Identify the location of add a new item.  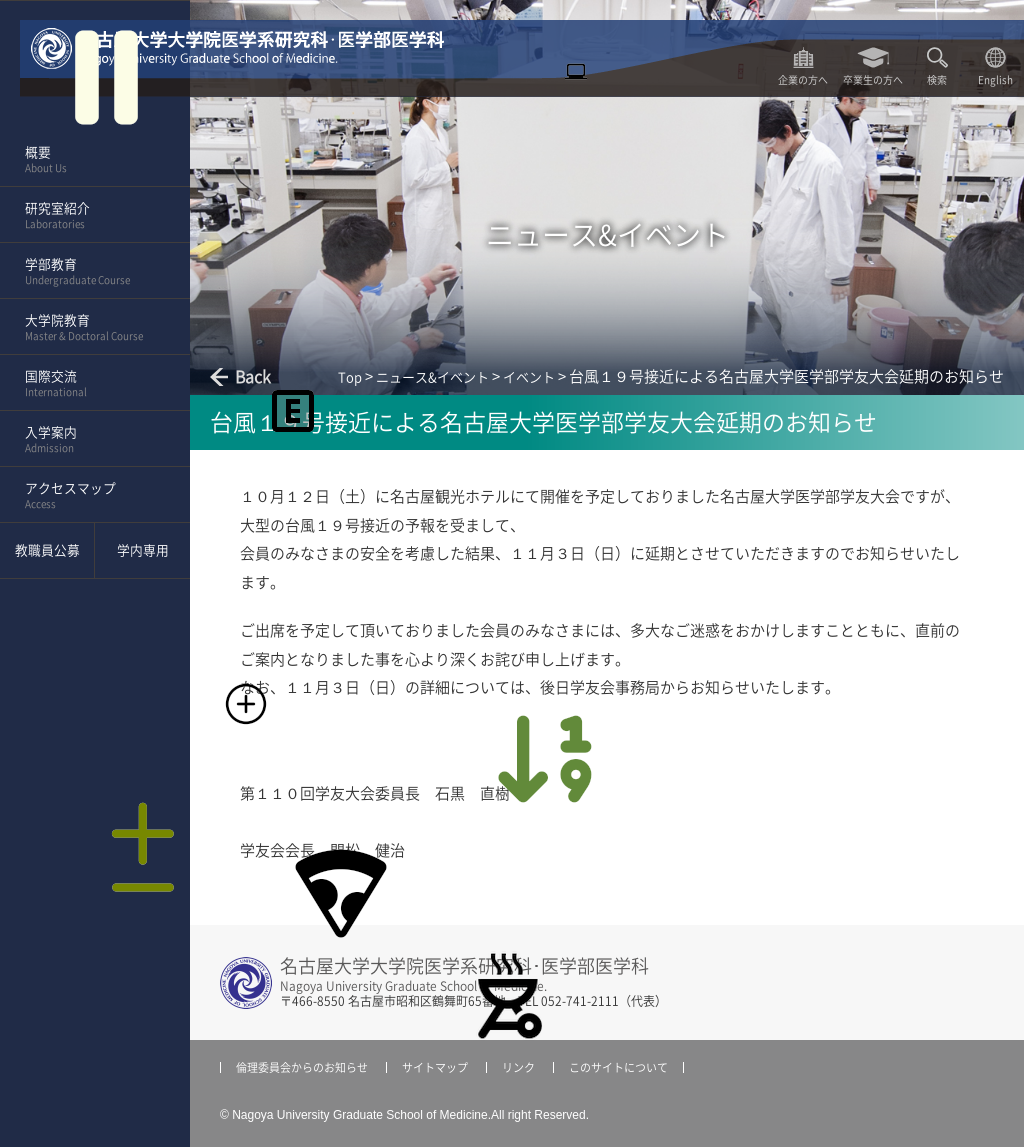
(246, 704).